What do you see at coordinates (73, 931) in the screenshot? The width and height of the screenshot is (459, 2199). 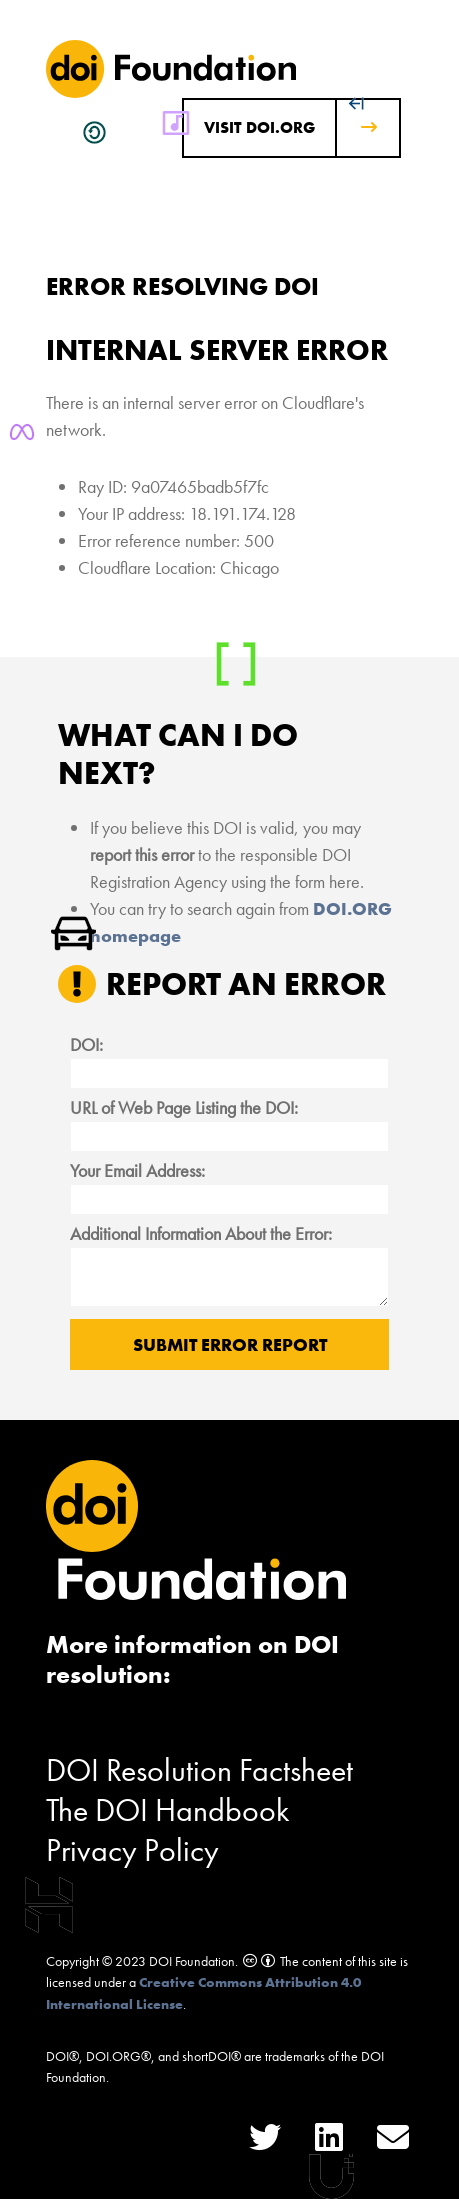 I see `view car or vehicle location` at bounding box center [73, 931].